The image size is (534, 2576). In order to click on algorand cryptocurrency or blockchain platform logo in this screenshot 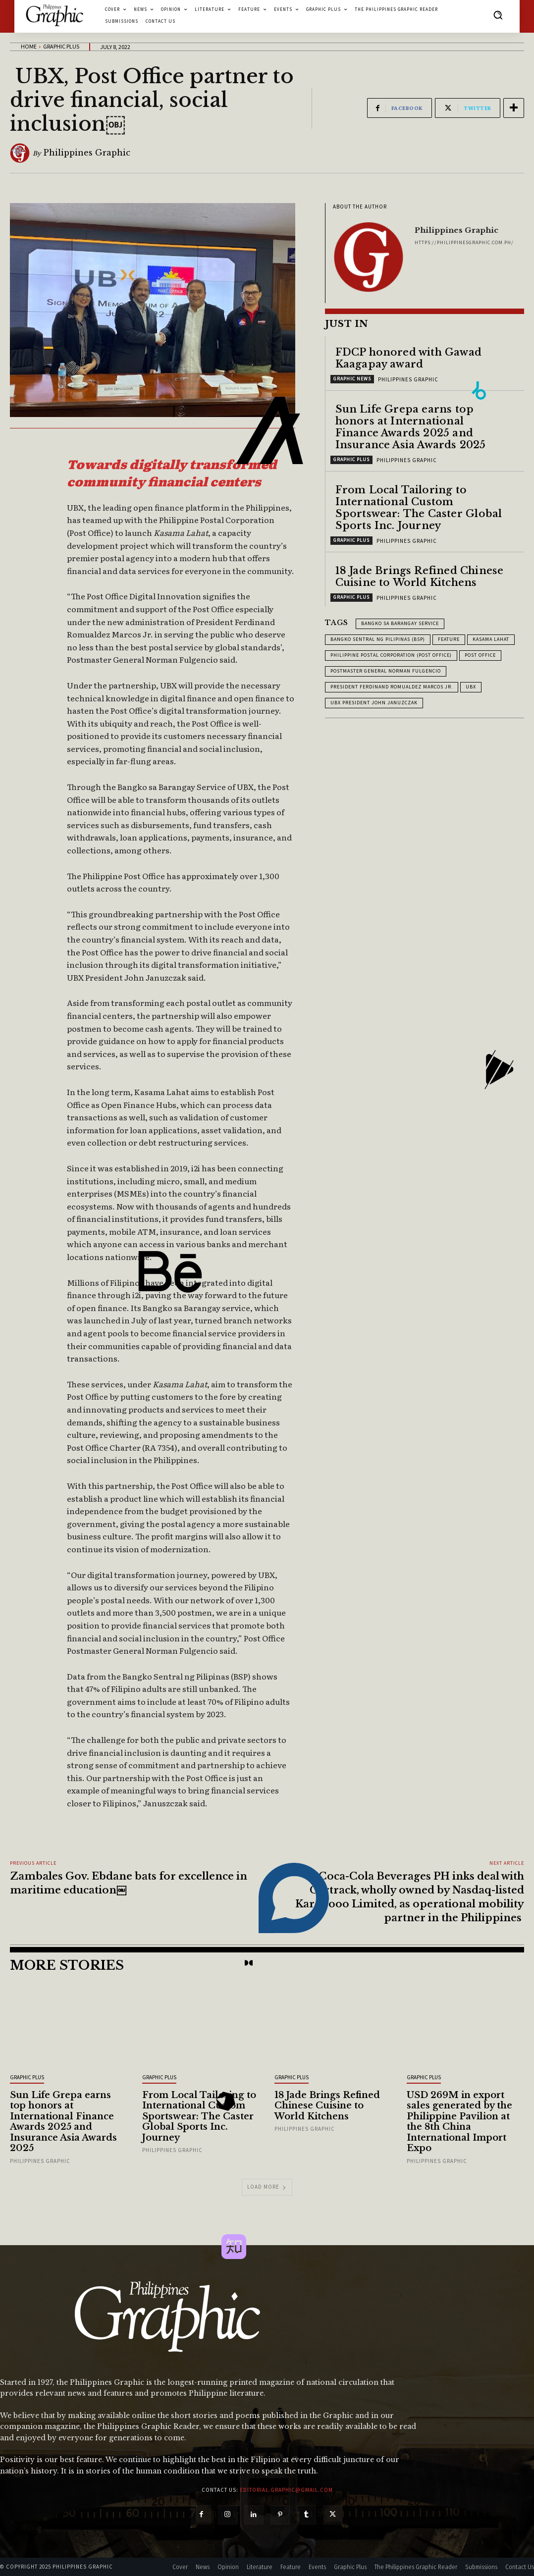, I will do `click(269, 430)`.